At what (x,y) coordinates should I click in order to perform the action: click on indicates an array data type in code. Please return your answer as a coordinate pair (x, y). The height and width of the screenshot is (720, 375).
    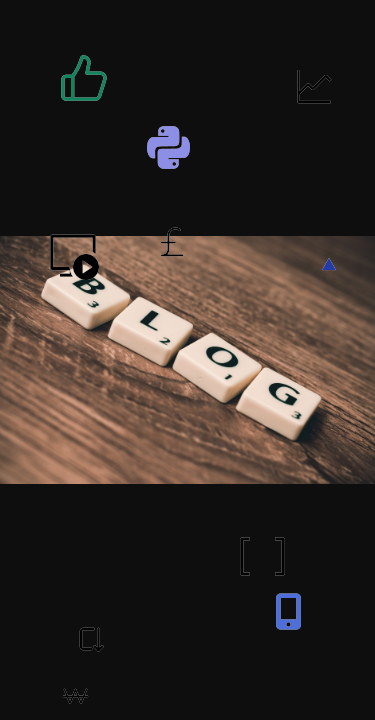
    Looking at the image, I should click on (262, 556).